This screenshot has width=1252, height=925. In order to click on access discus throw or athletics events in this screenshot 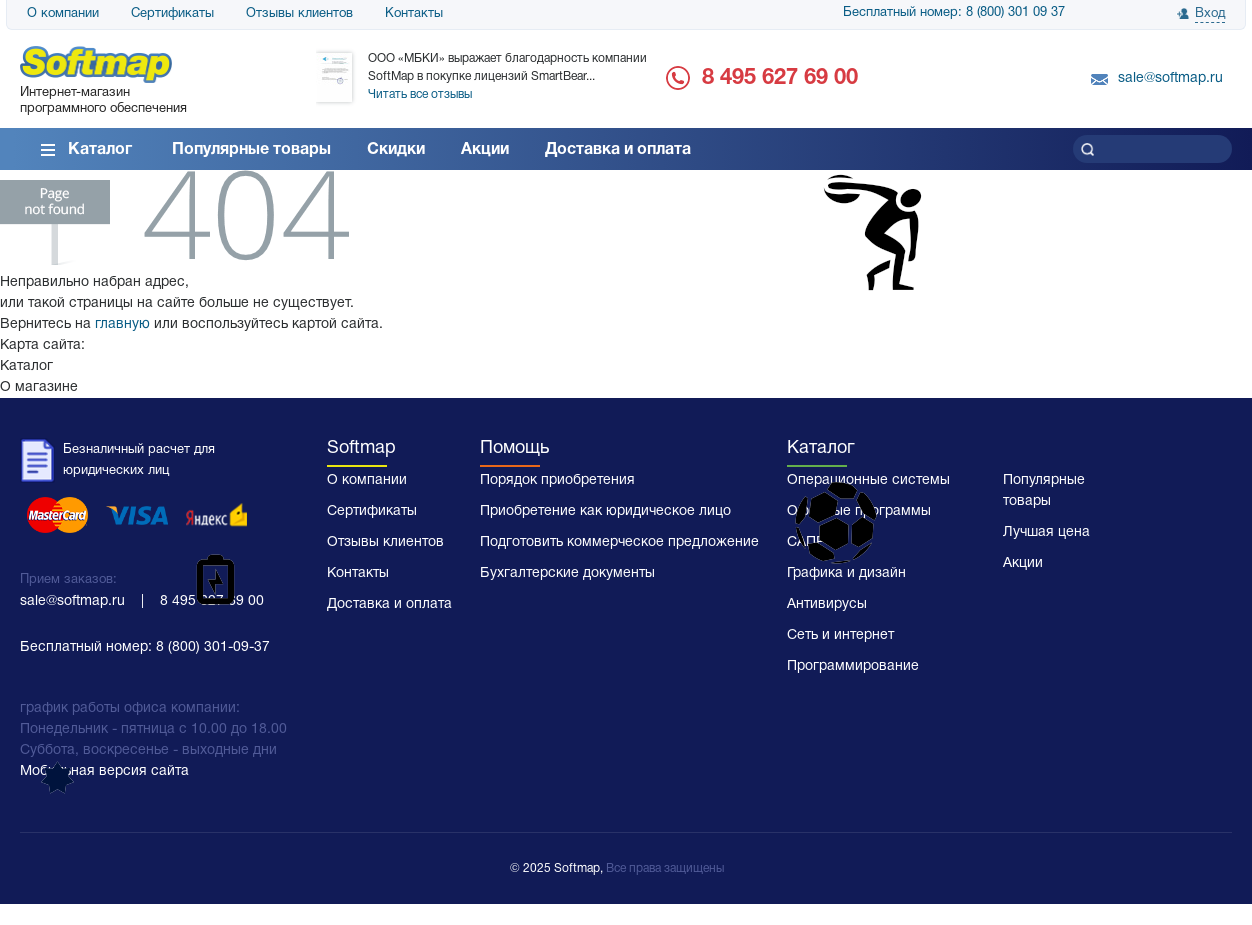, I will do `click(872, 232)`.